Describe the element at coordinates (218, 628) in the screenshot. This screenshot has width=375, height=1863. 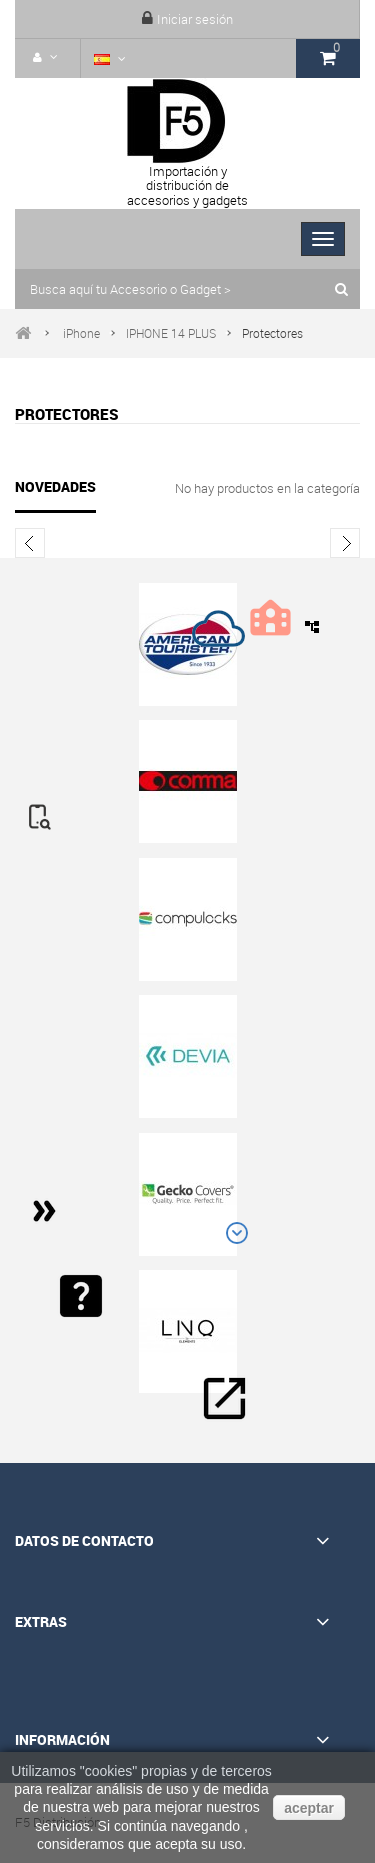
I see `access cloud storage` at that location.